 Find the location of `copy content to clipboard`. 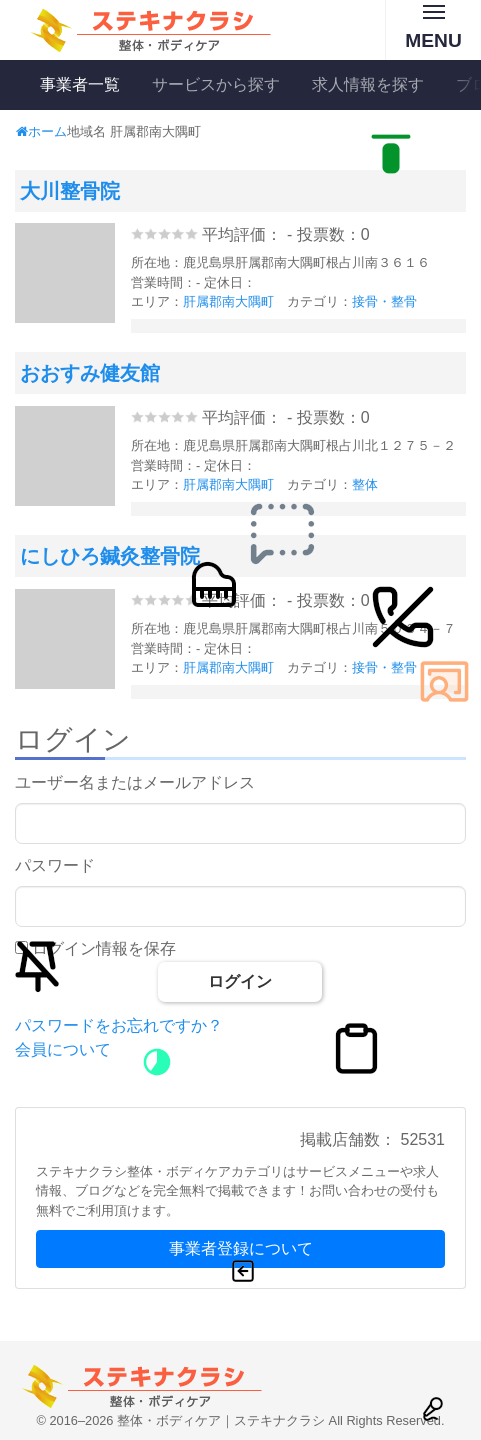

copy content to clipboard is located at coordinates (356, 1048).